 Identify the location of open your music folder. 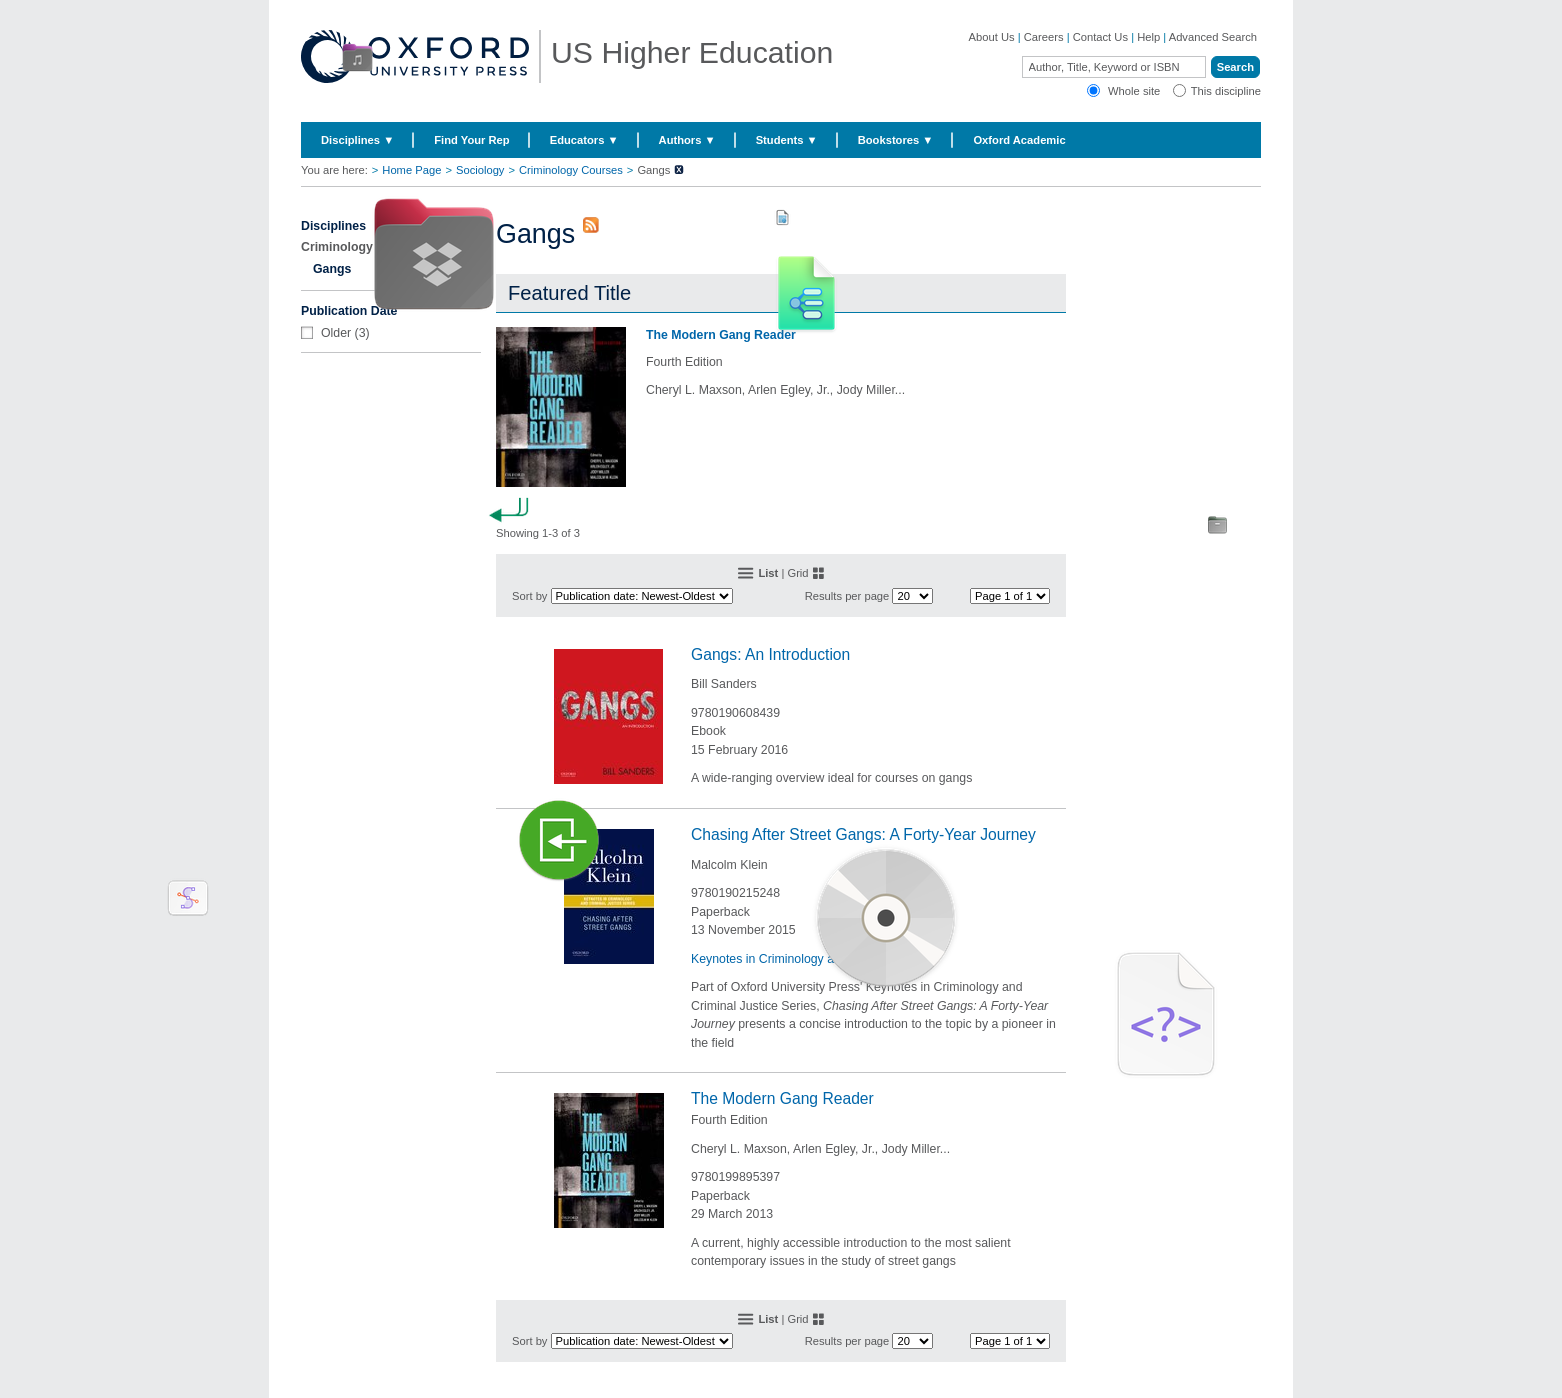
(357, 57).